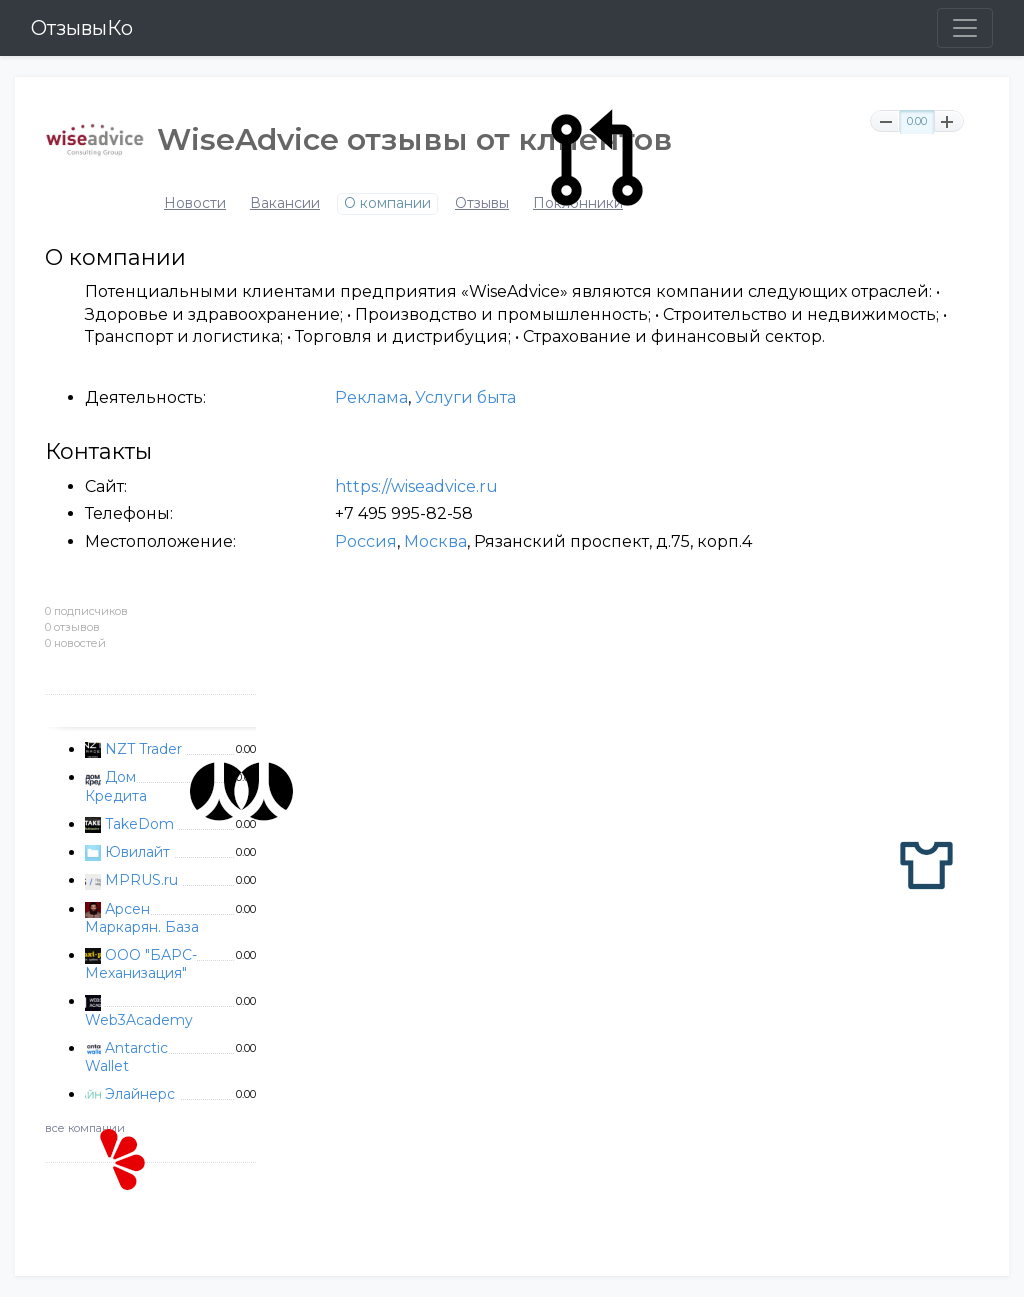 The width and height of the screenshot is (1024, 1297). What do you see at coordinates (597, 160) in the screenshot?
I see `view or create a git pull request` at bounding box center [597, 160].